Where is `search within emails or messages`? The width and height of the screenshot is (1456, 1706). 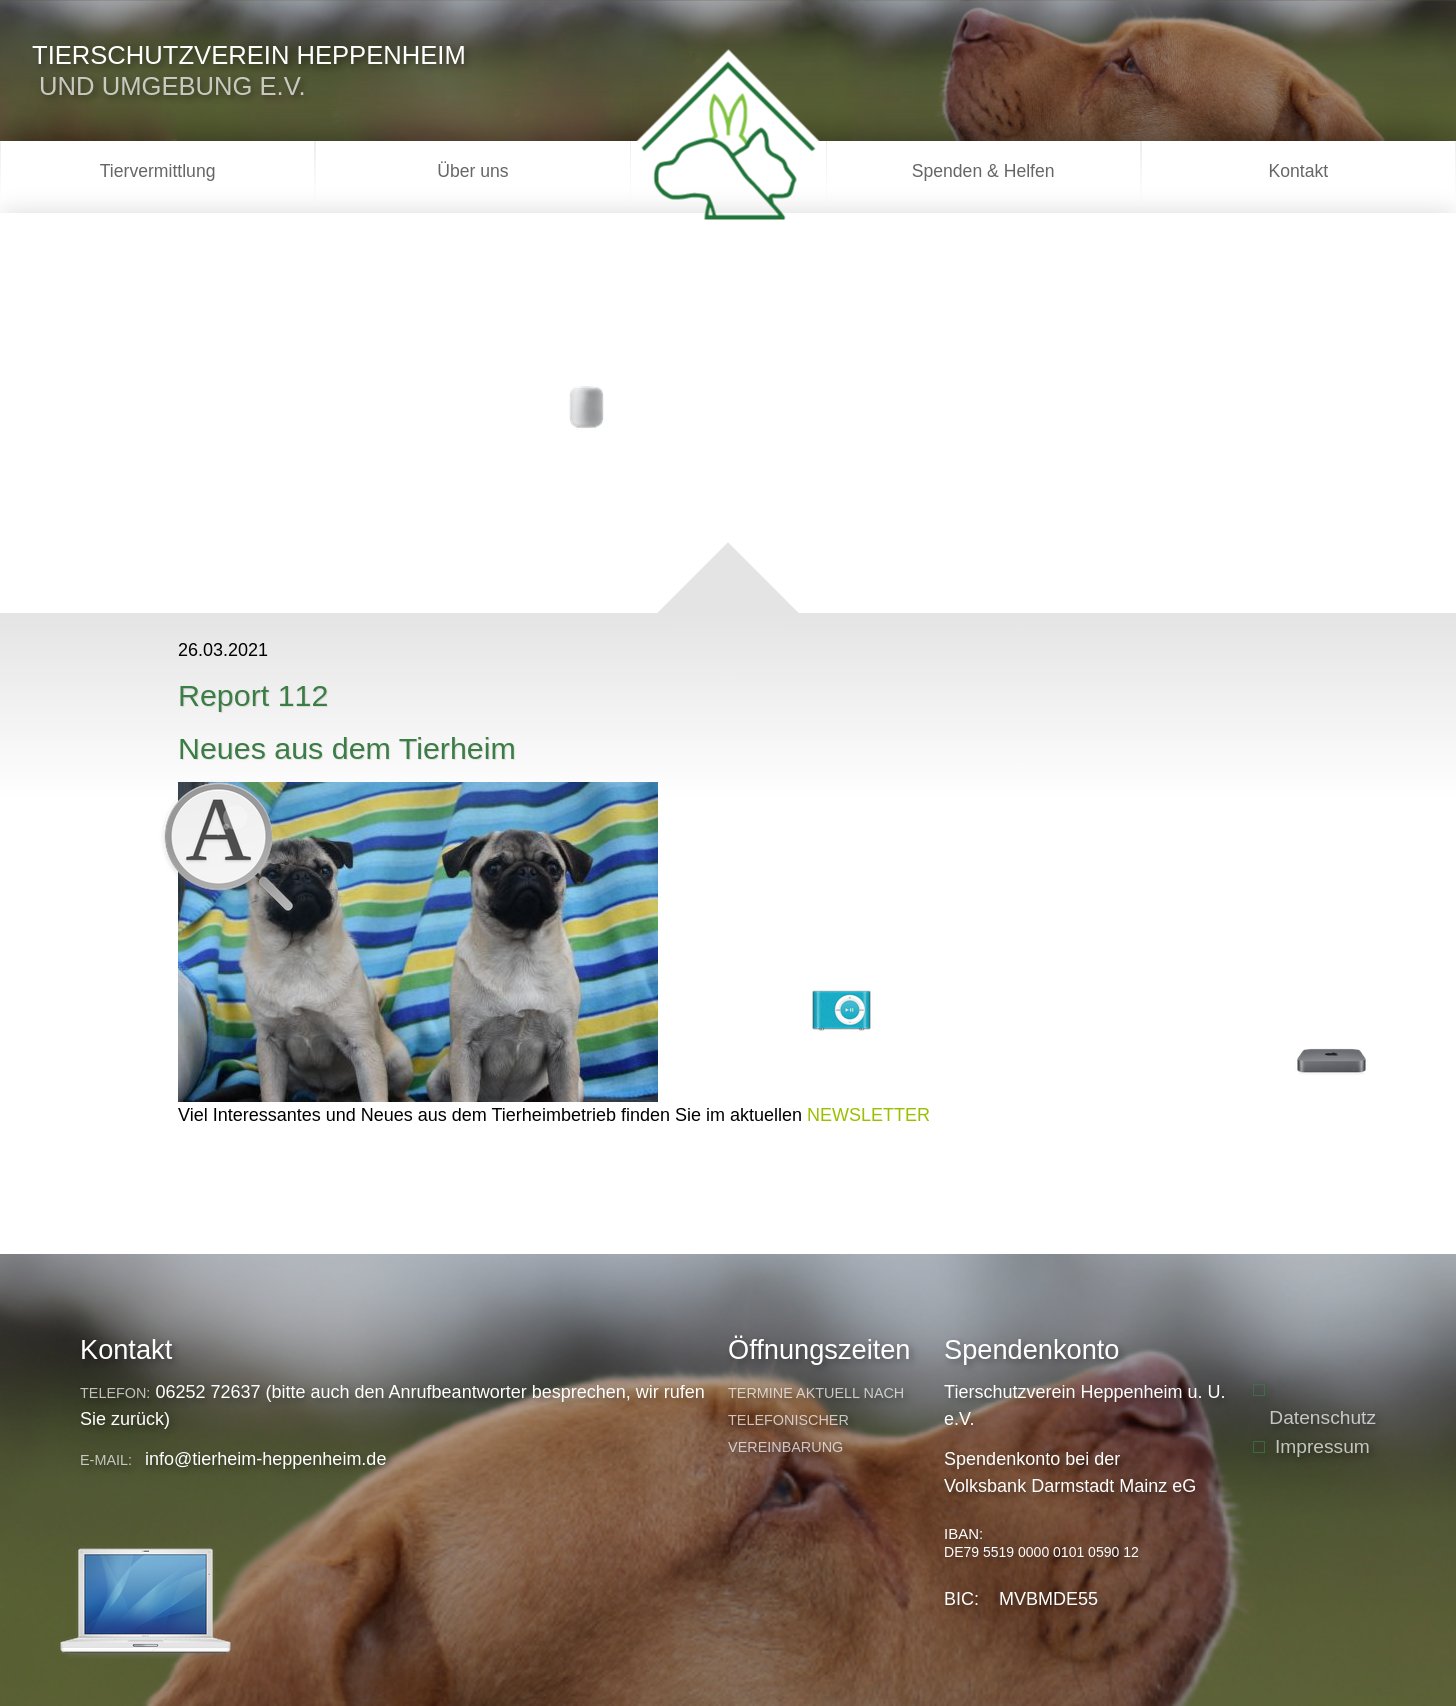 search within emails or messages is located at coordinates (227, 845).